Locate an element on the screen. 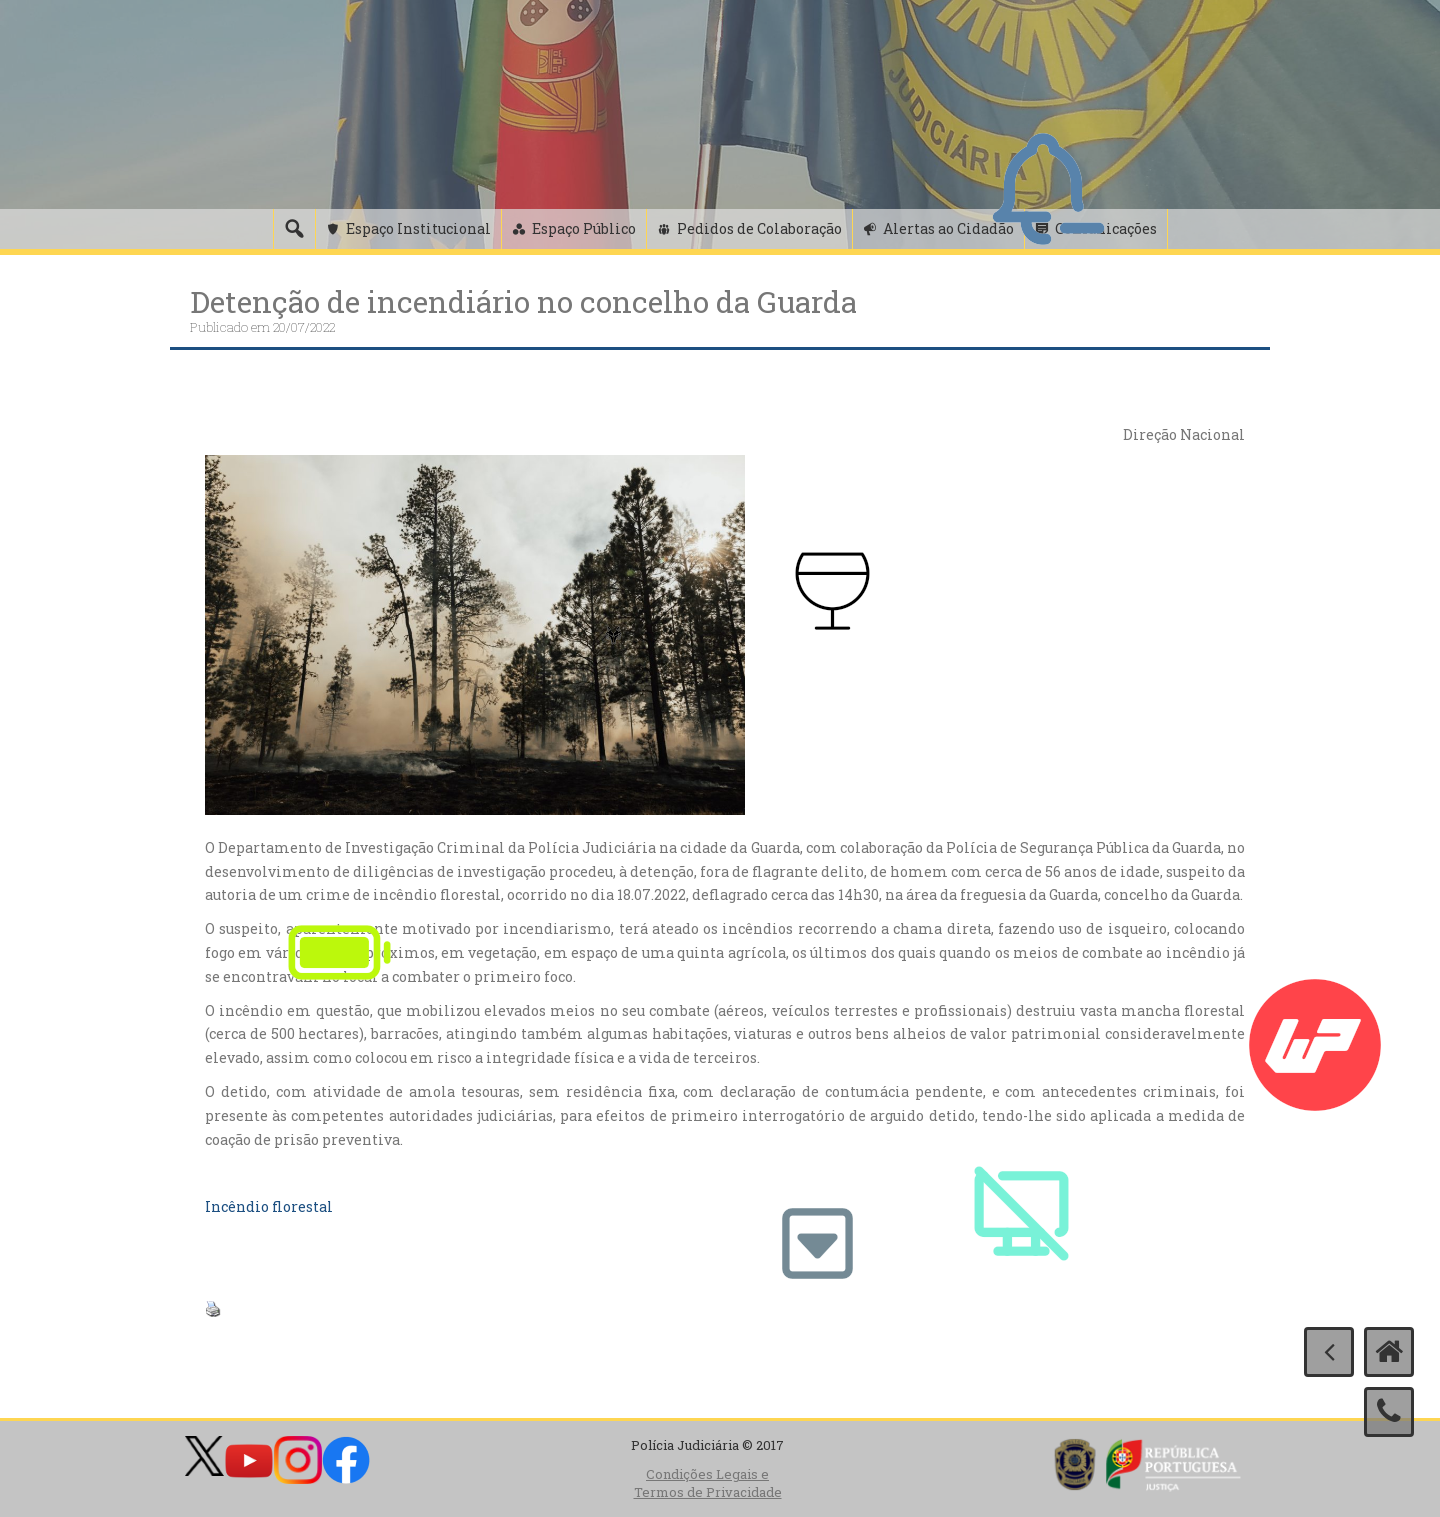 The width and height of the screenshot is (1440, 1517). browse wine or cocktail menu is located at coordinates (832, 589).